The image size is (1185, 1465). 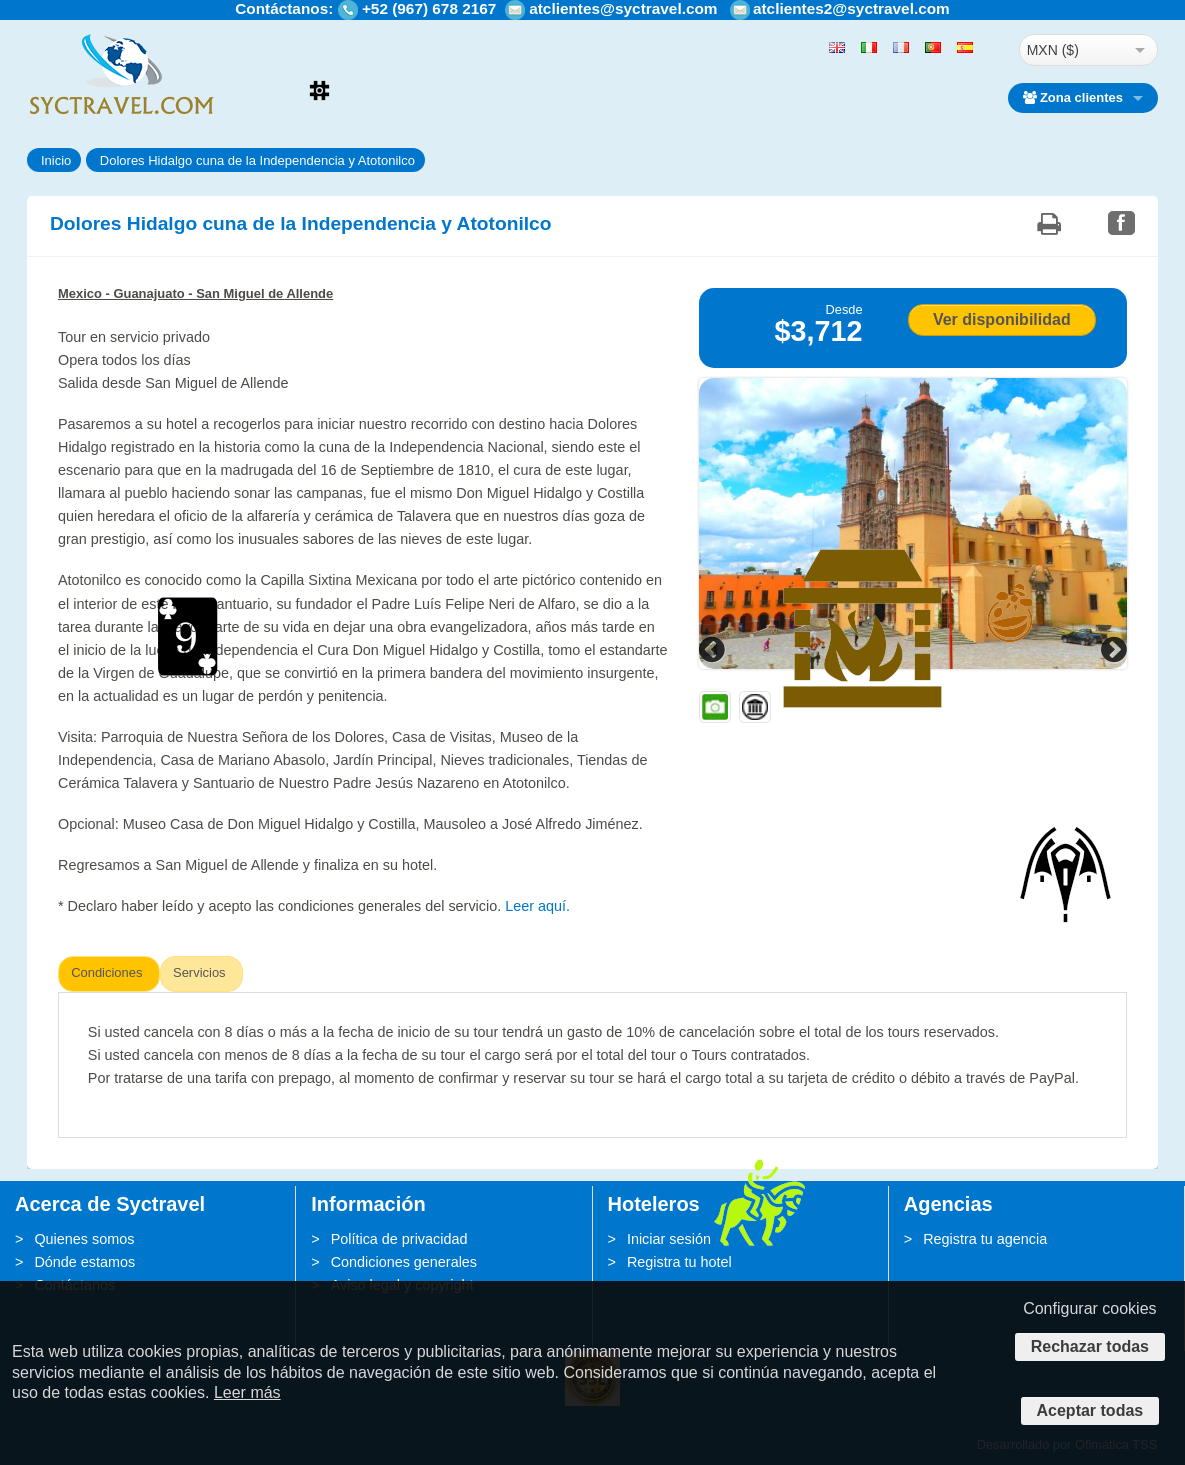 What do you see at coordinates (319, 90) in the screenshot?
I see `settings or configuration menu` at bounding box center [319, 90].